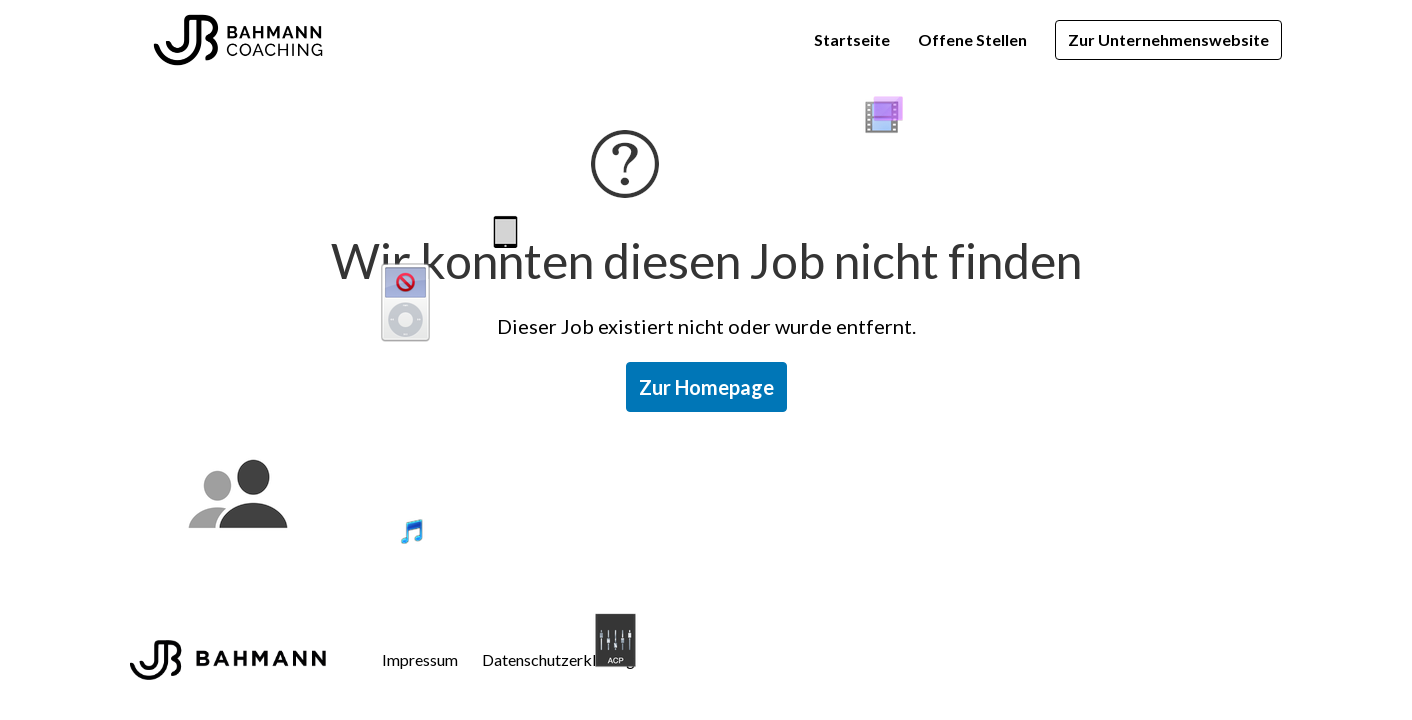  Describe the element at coordinates (884, 115) in the screenshot. I see `apply filters to video clips in iMovie` at that location.